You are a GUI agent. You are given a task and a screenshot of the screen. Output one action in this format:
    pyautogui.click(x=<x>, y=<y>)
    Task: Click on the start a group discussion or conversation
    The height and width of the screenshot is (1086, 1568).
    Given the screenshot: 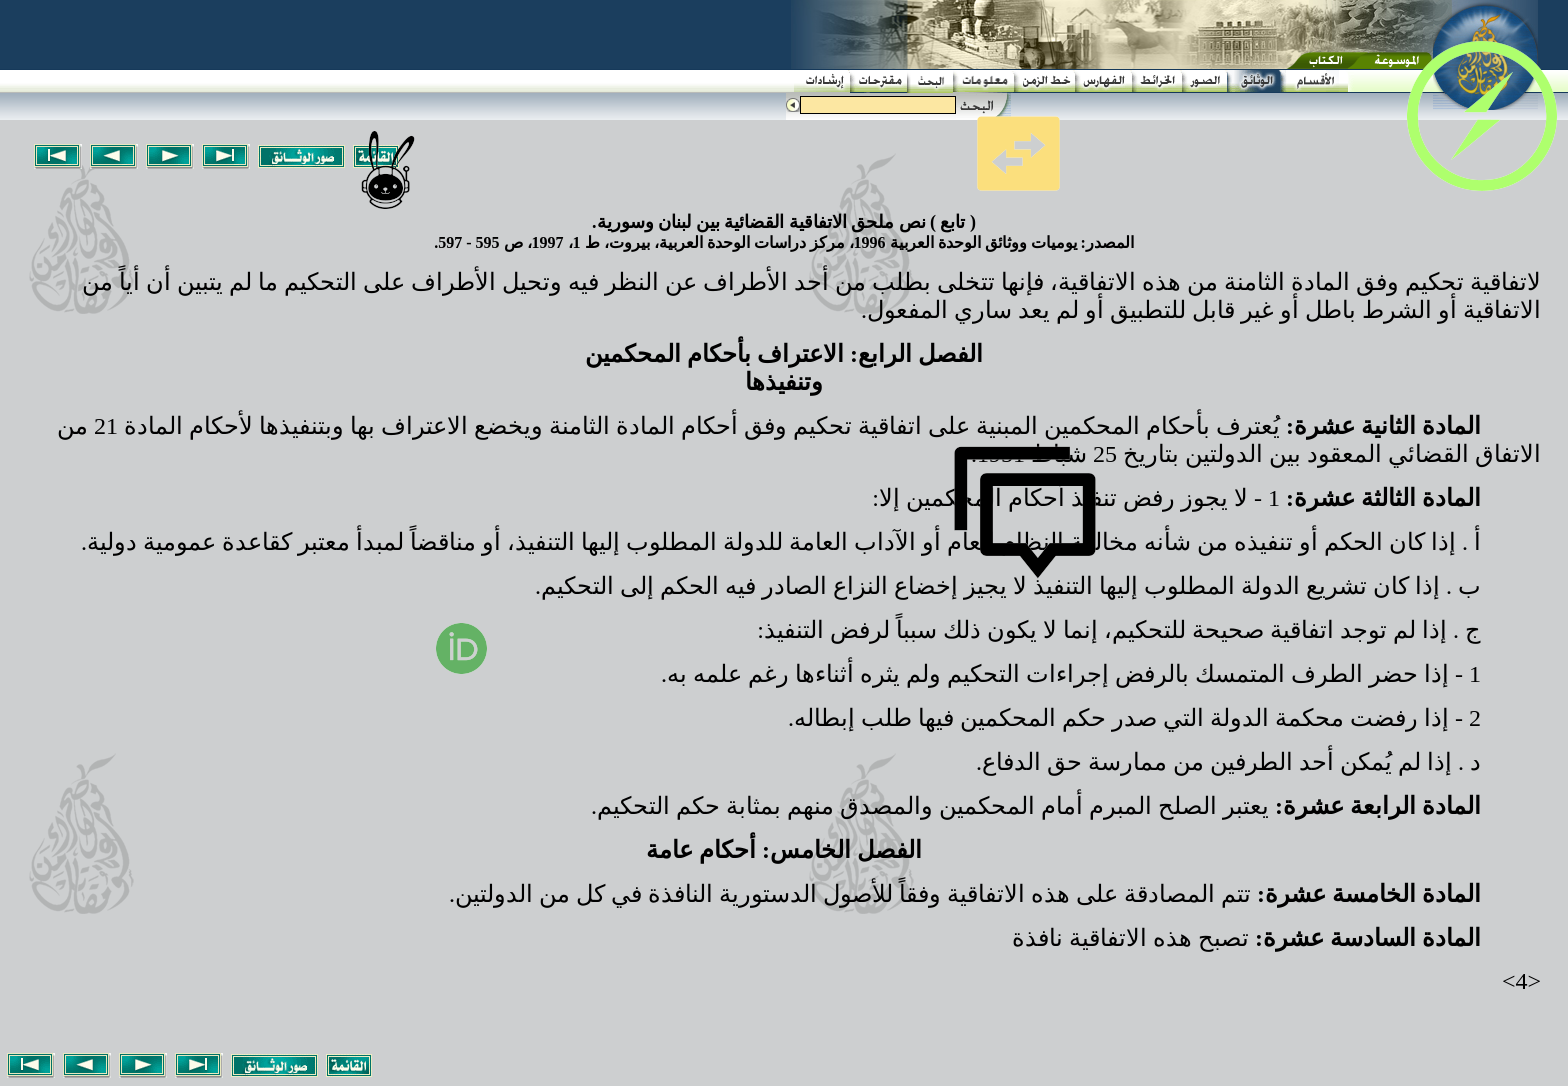 What is the action you would take?
    pyautogui.click(x=1025, y=511)
    